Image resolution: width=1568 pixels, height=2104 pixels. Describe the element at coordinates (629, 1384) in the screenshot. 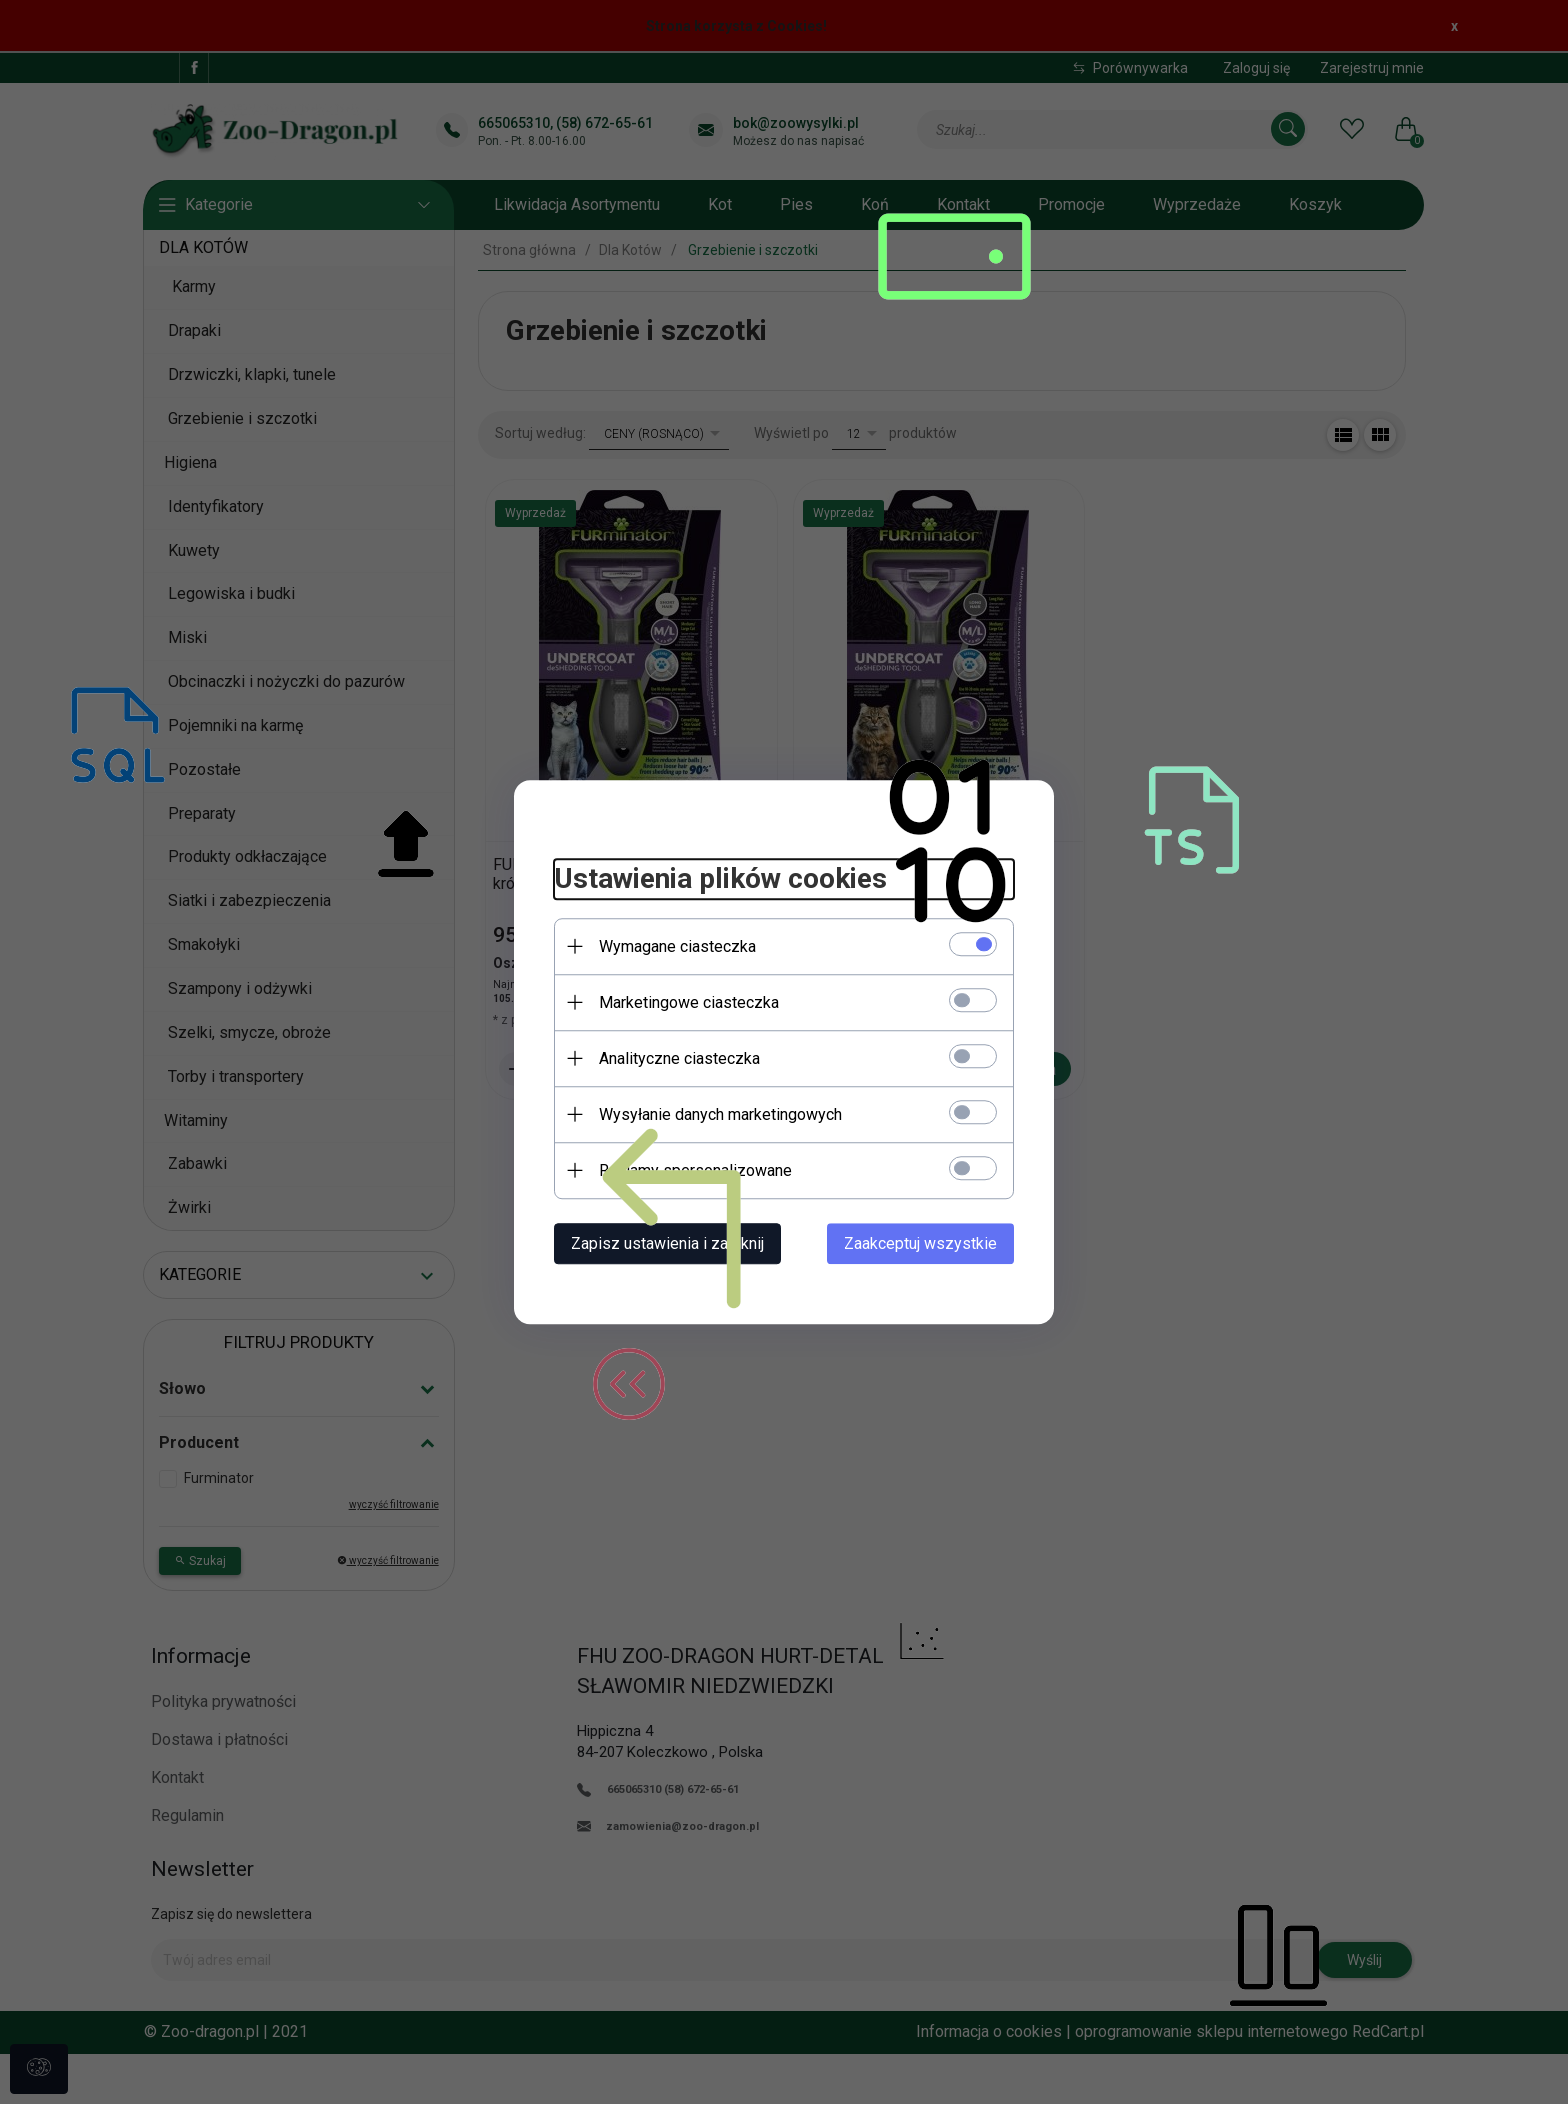

I see `go back to the beginning` at that location.